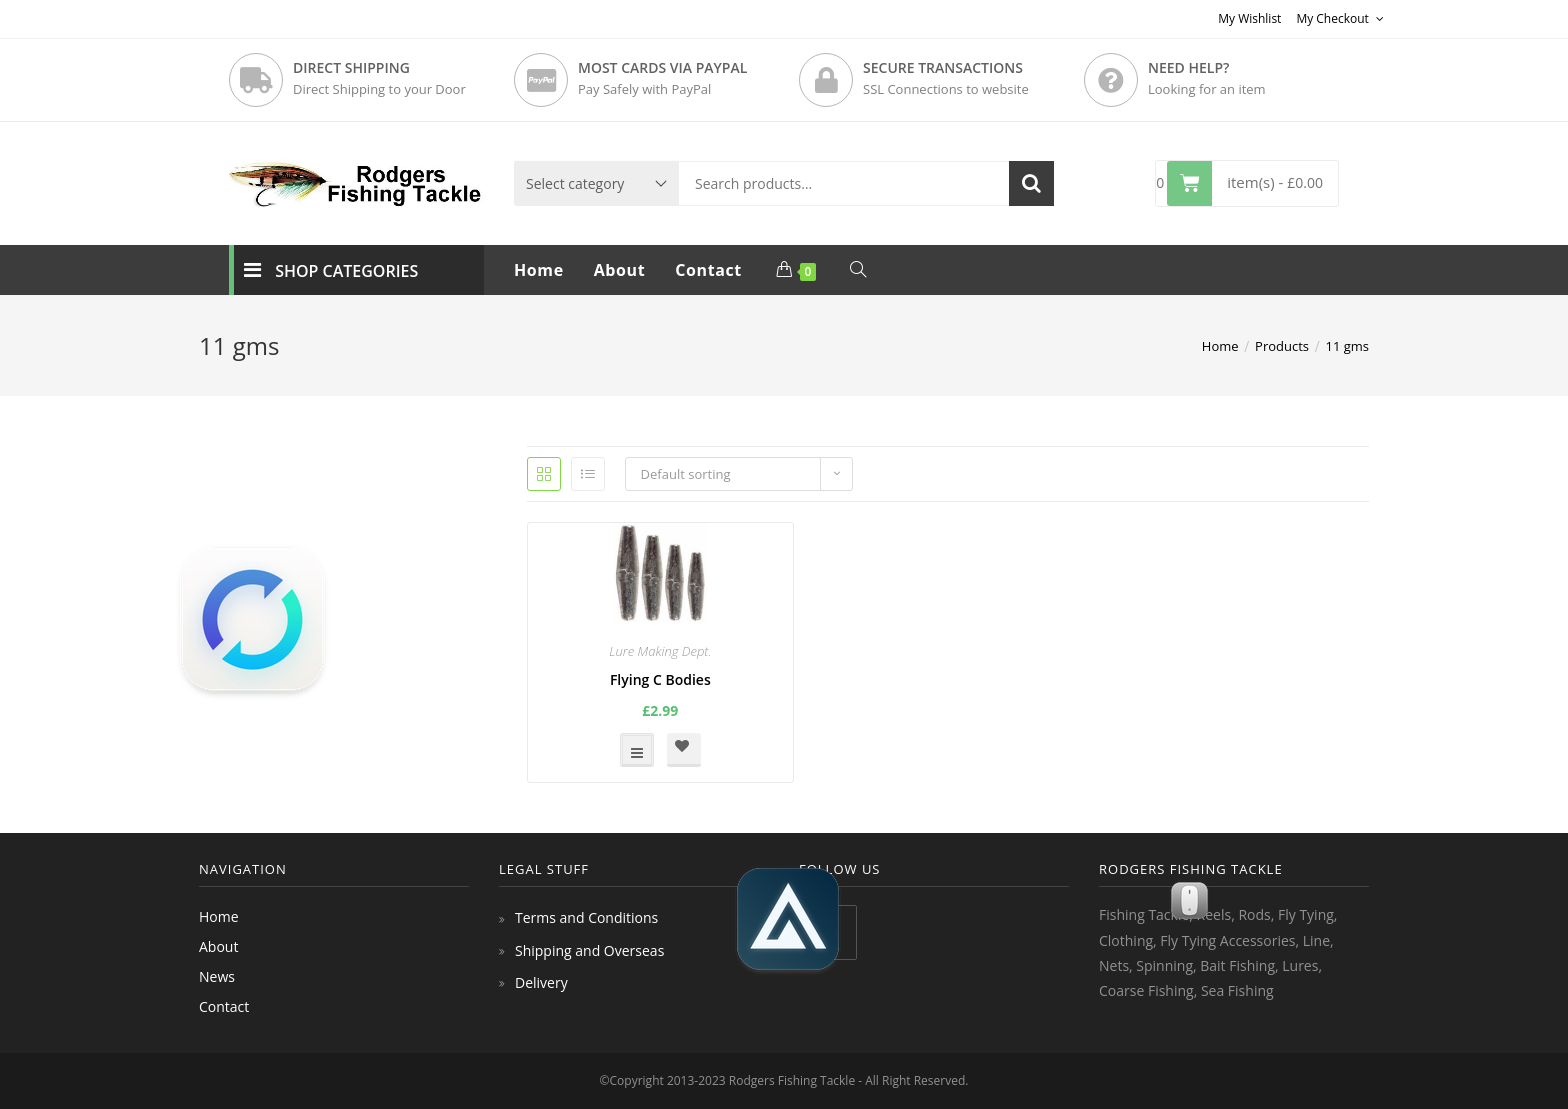 The width and height of the screenshot is (1568, 1109). Describe the element at coordinates (1189, 900) in the screenshot. I see `configure mouse settings` at that location.